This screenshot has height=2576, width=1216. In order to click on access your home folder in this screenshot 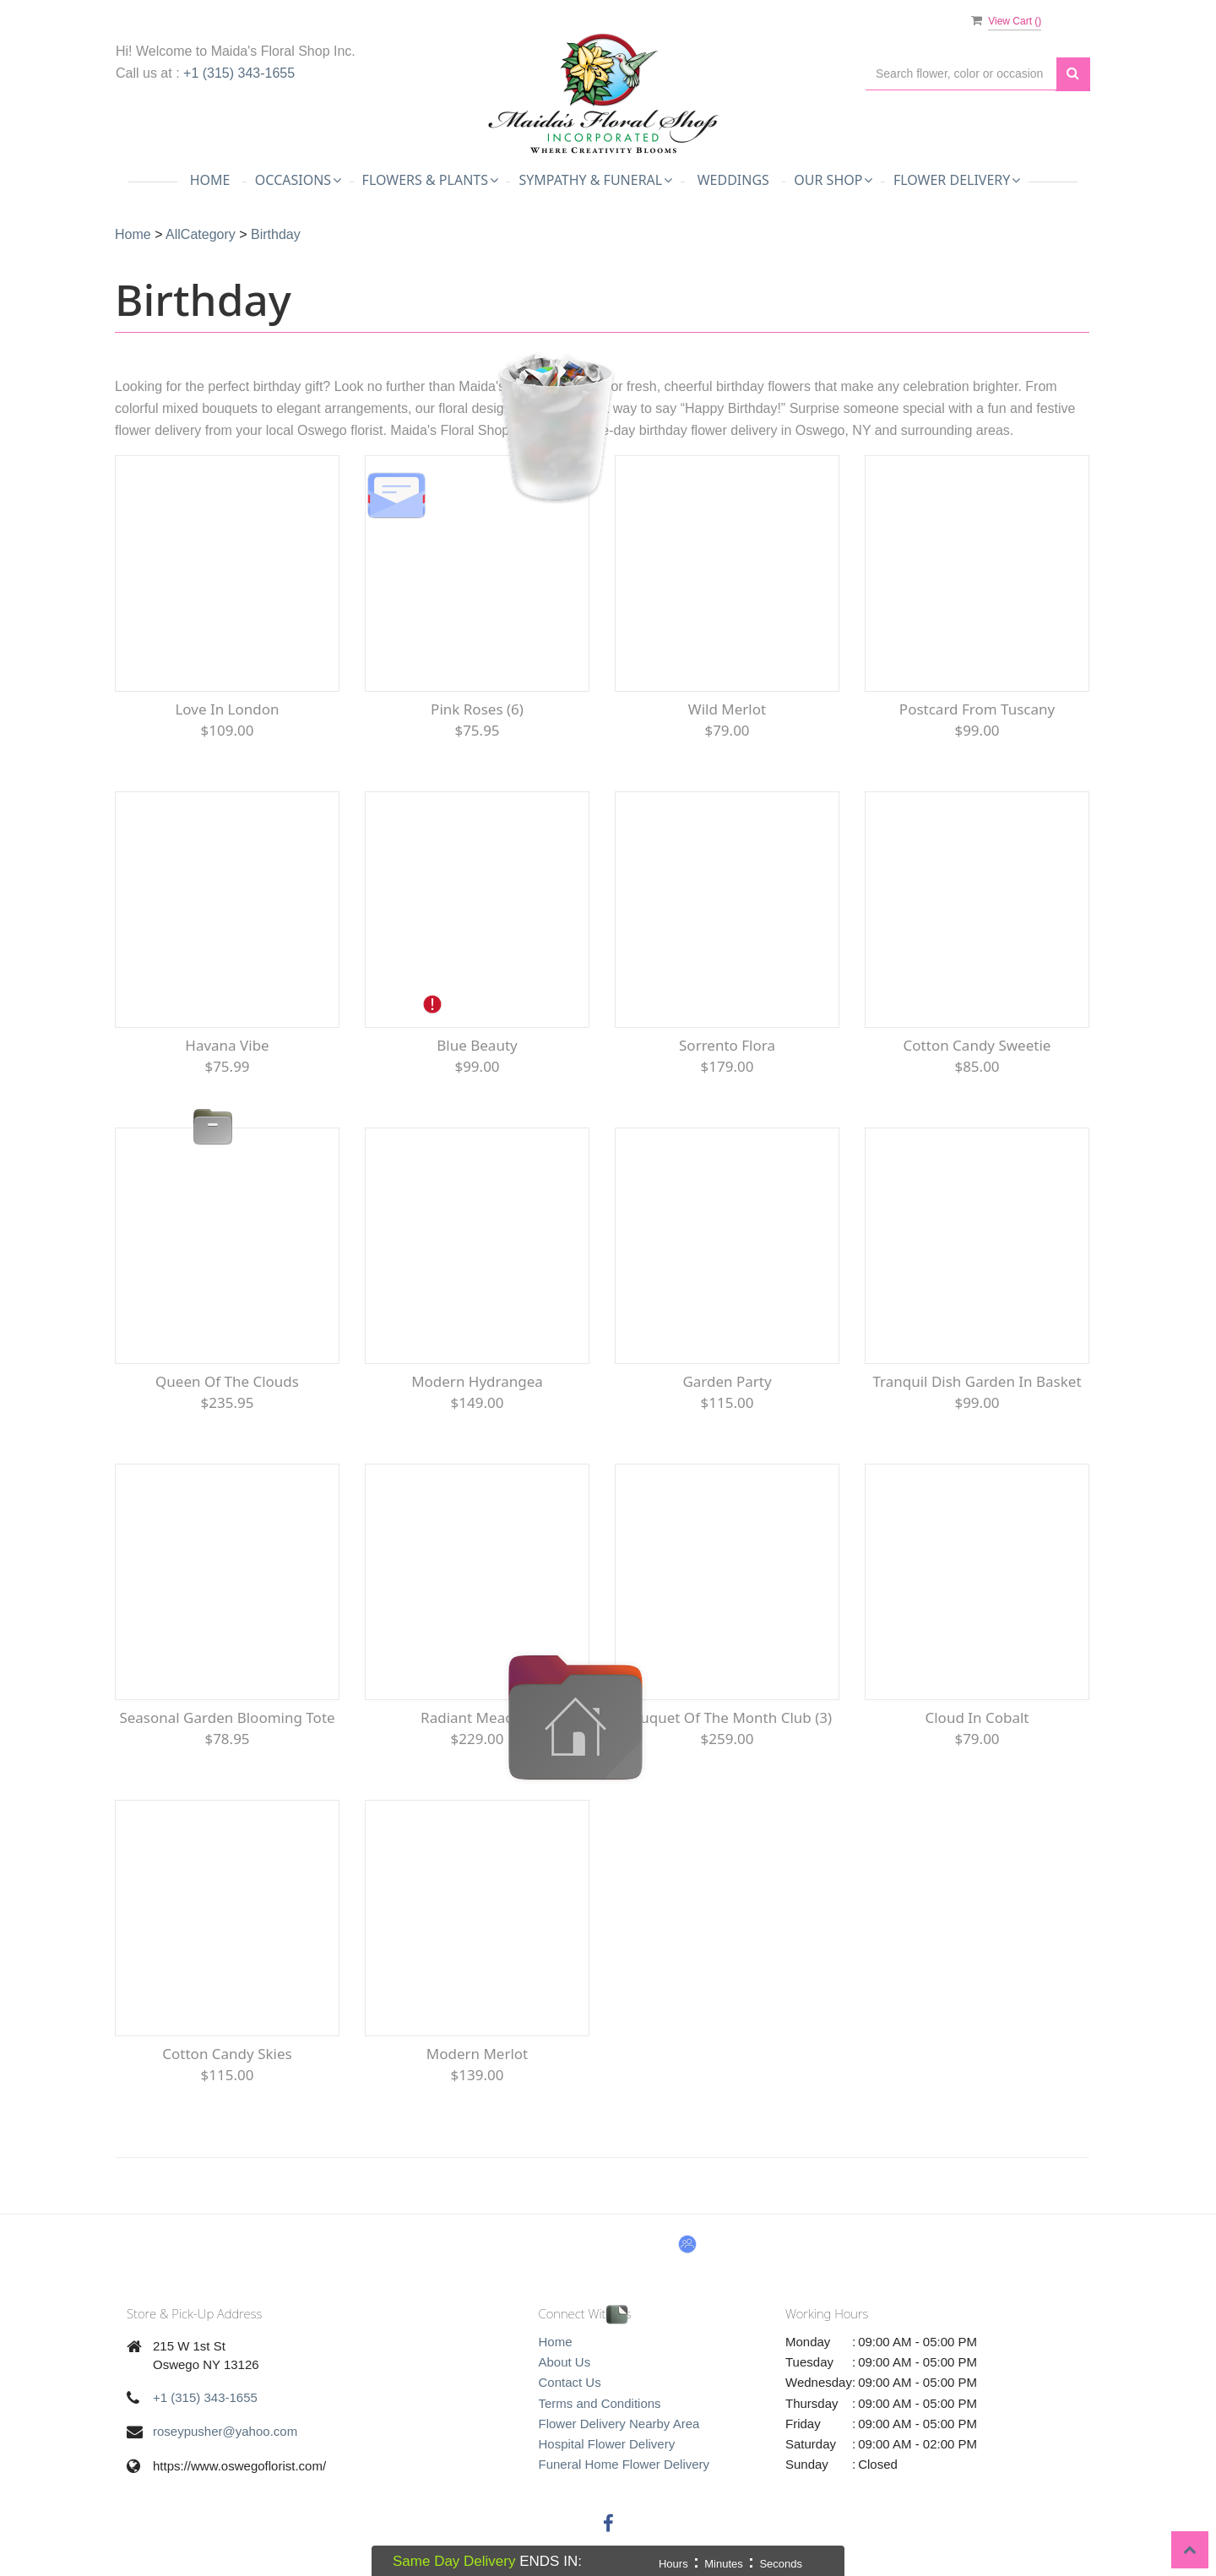, I will do `click(575, 1717)`.